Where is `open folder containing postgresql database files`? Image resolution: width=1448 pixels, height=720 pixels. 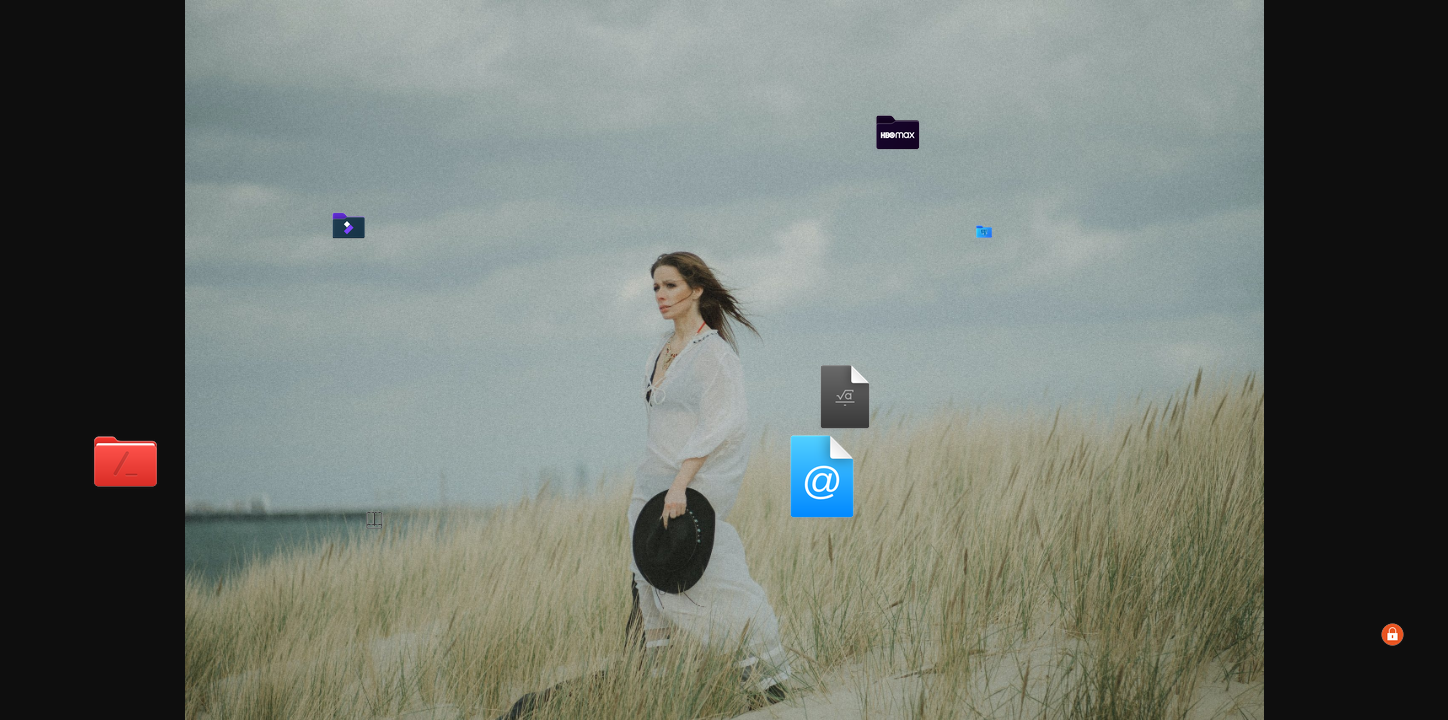 open folder containing postgresql database files is located at coordinates (984, 232).